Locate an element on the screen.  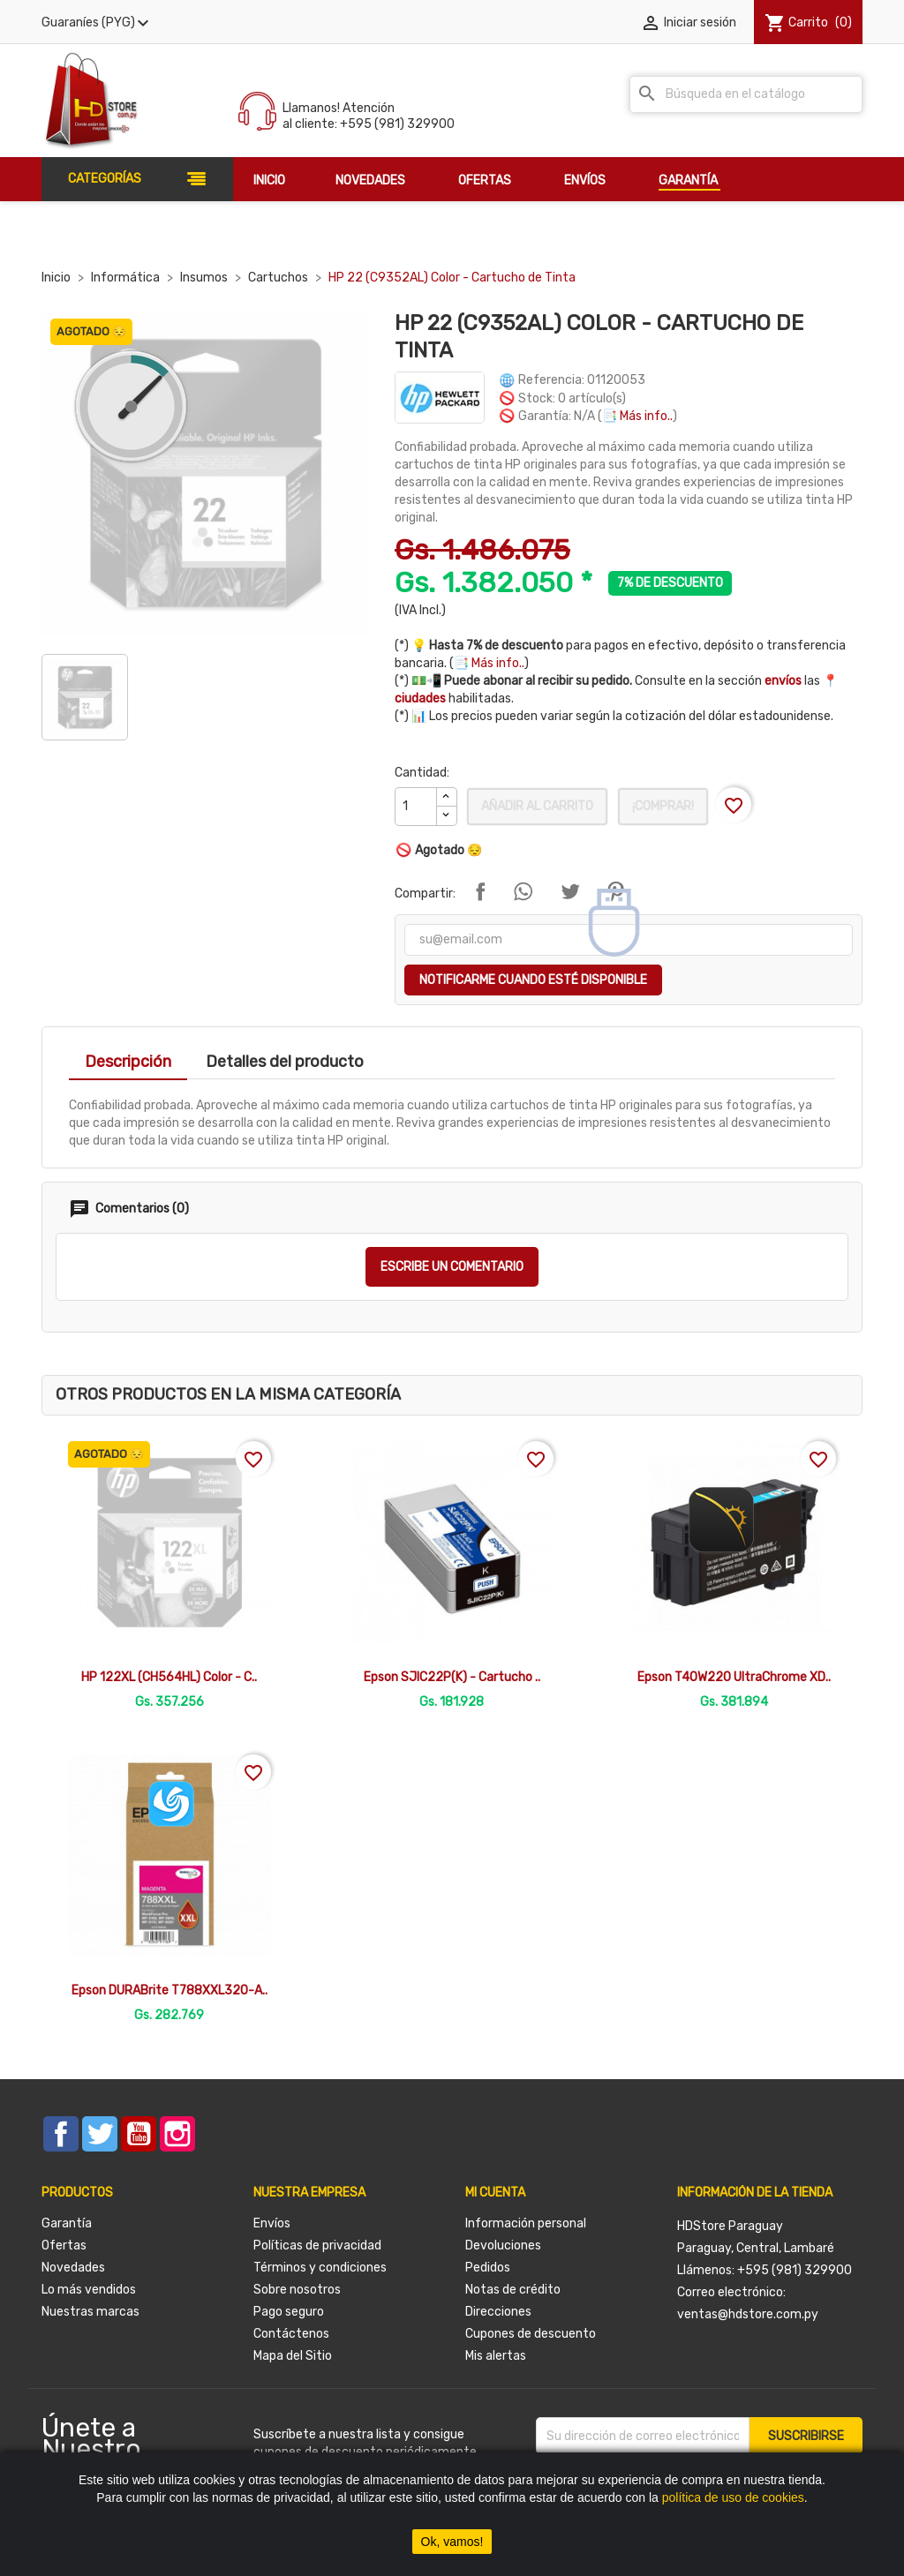
open deepin operating system settings or app store is located at coordinates (171, 1804).